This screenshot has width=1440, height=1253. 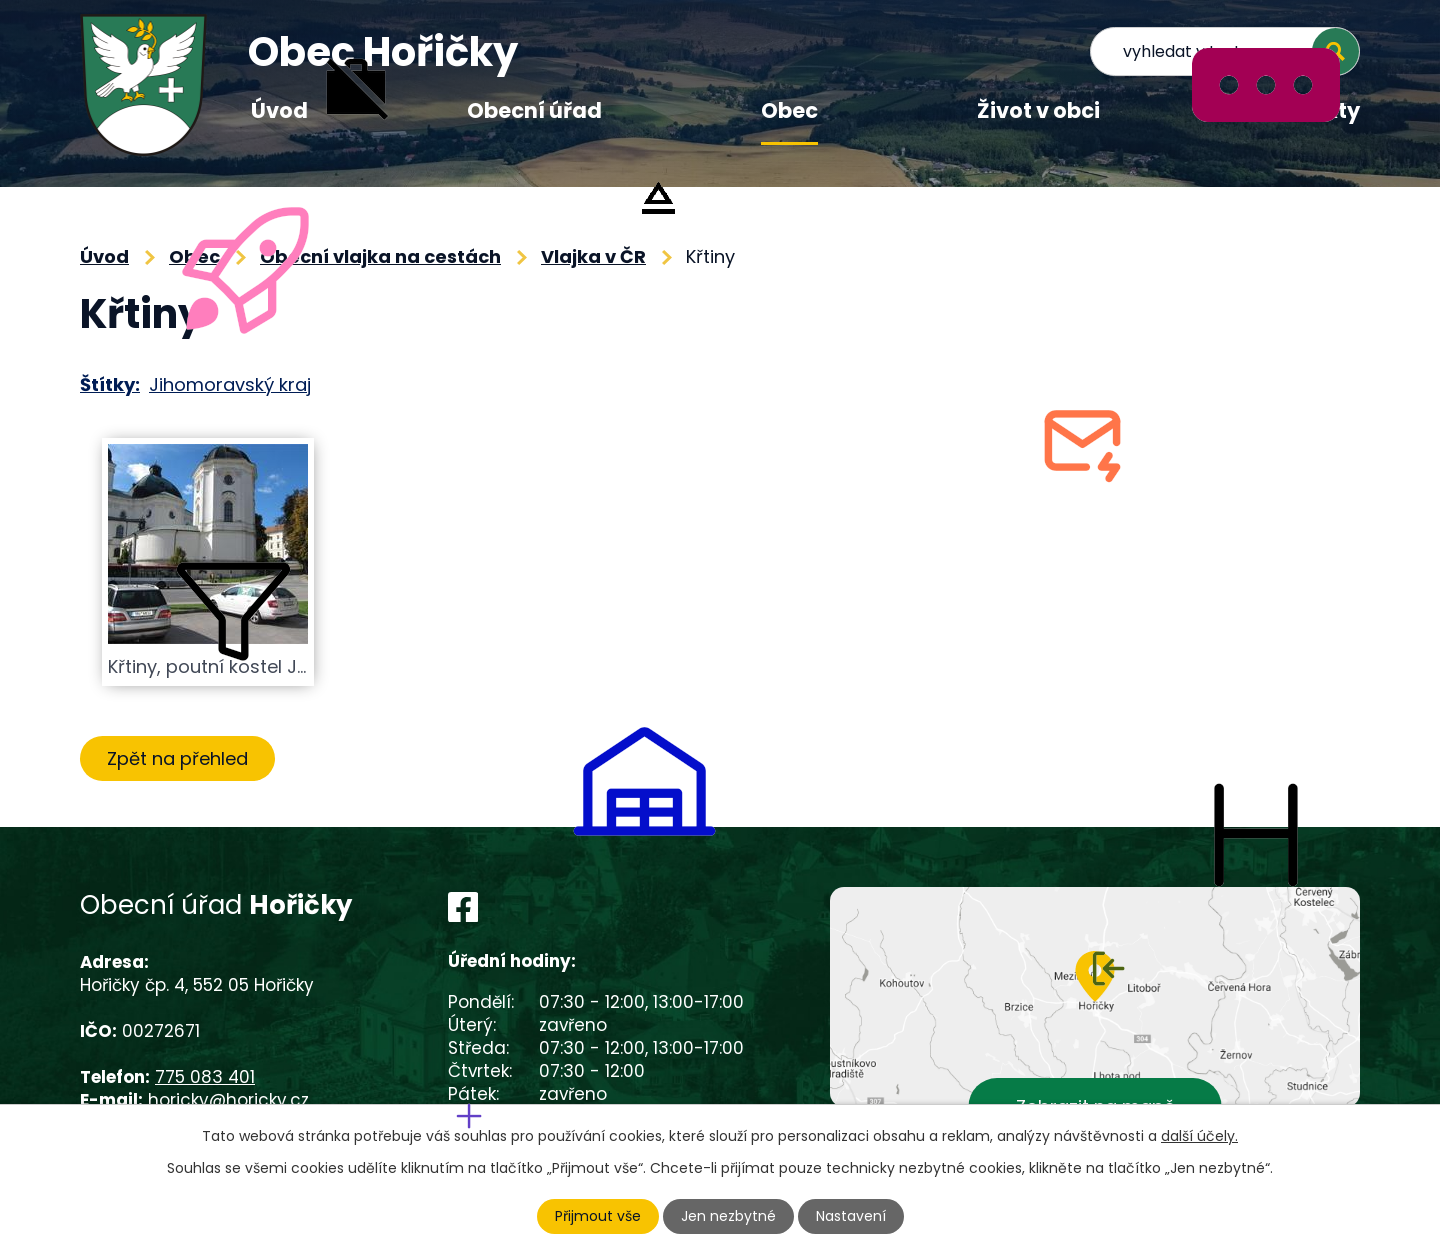 I want to click on filter or sort content, so click(x=233, y=611).